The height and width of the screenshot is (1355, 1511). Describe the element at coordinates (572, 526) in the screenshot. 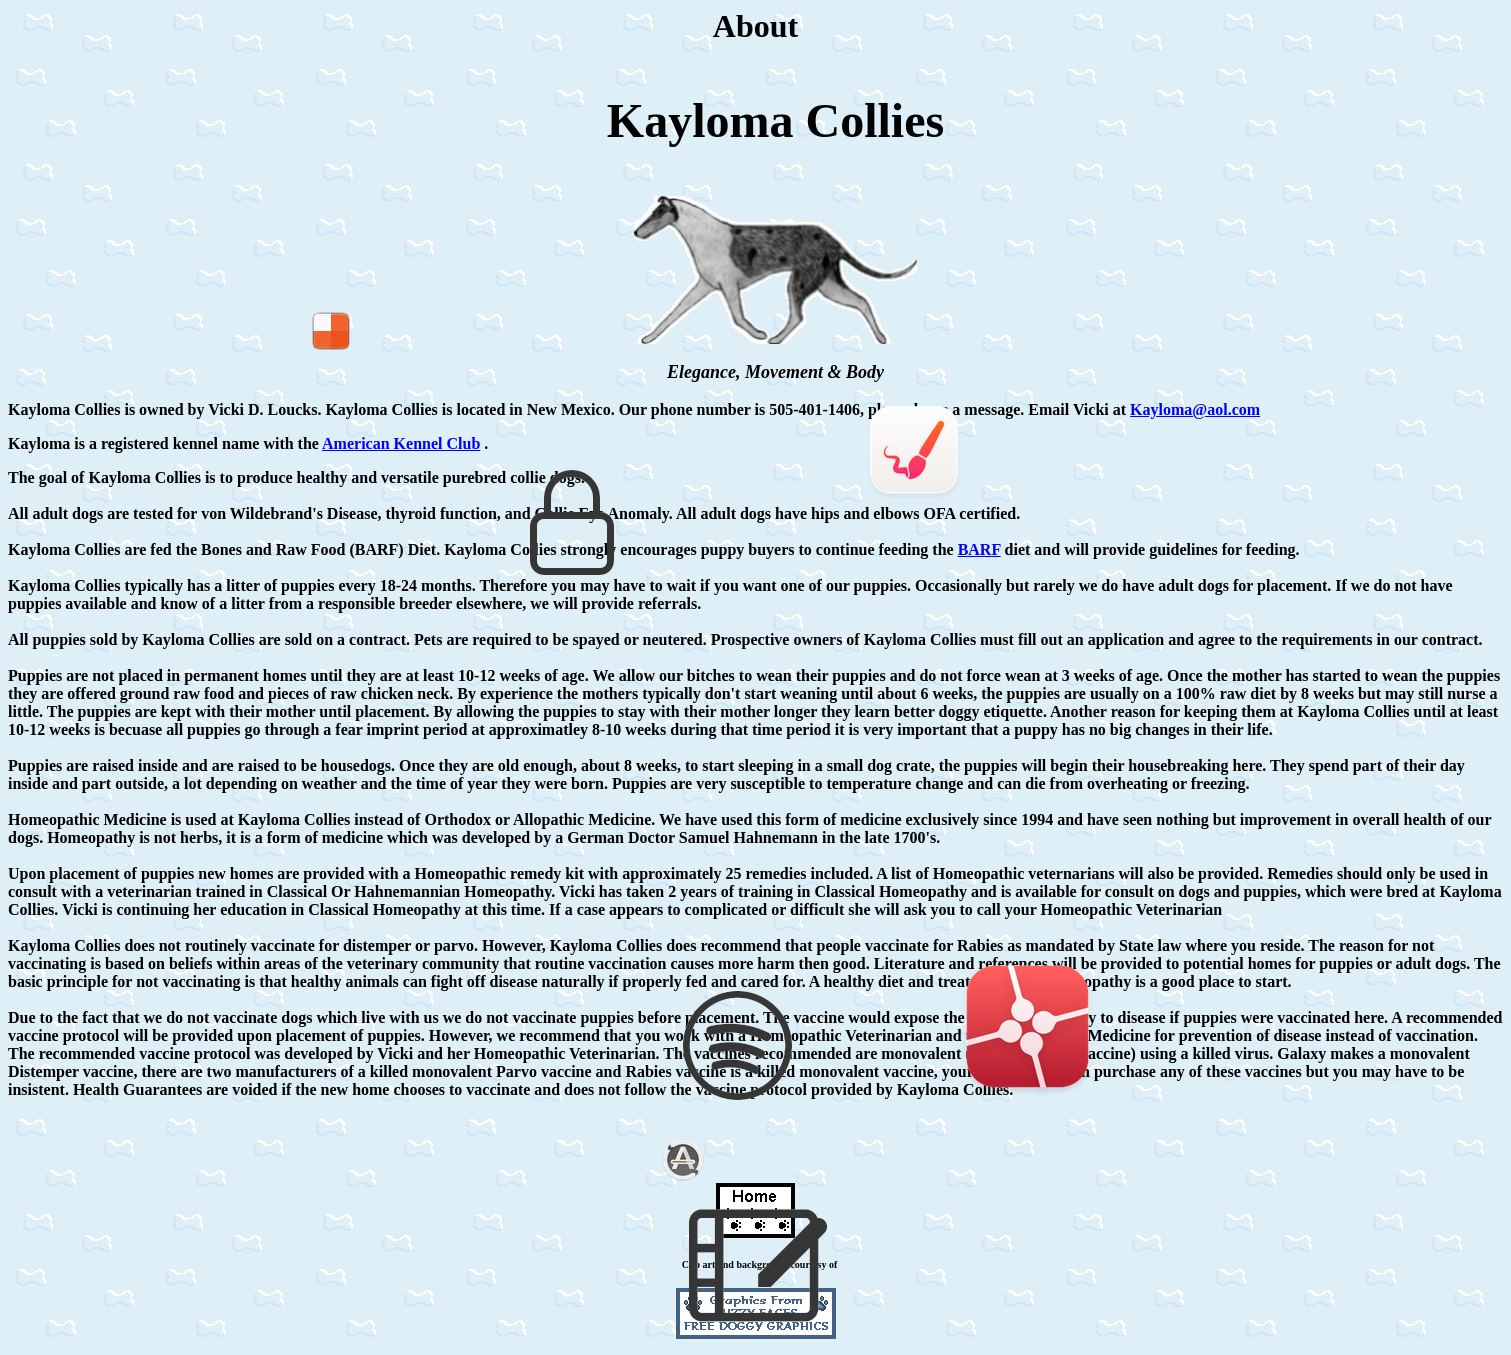

I see `access screen lock settings` at that location.